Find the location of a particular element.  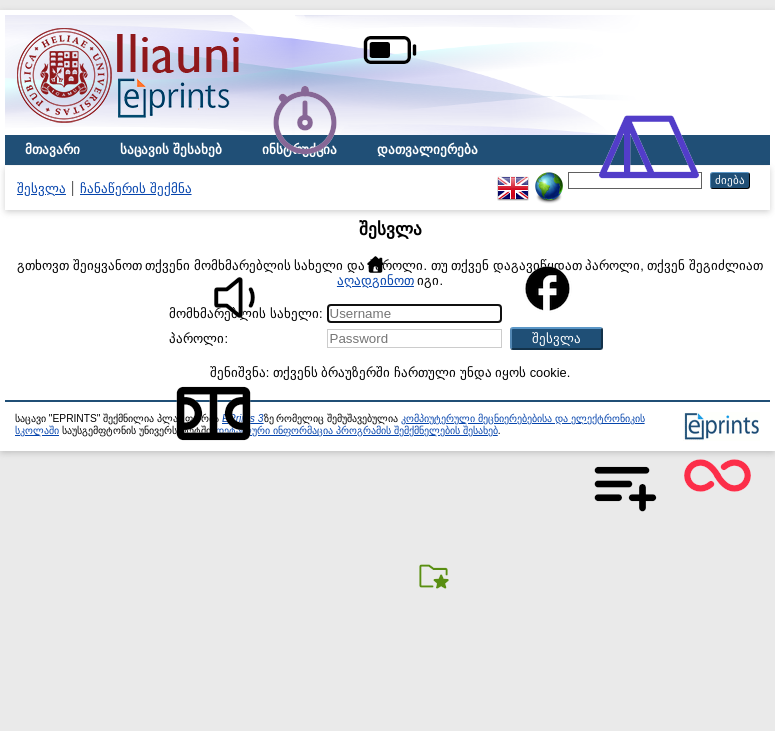

open facebook app is located at coordinates (547, 288).